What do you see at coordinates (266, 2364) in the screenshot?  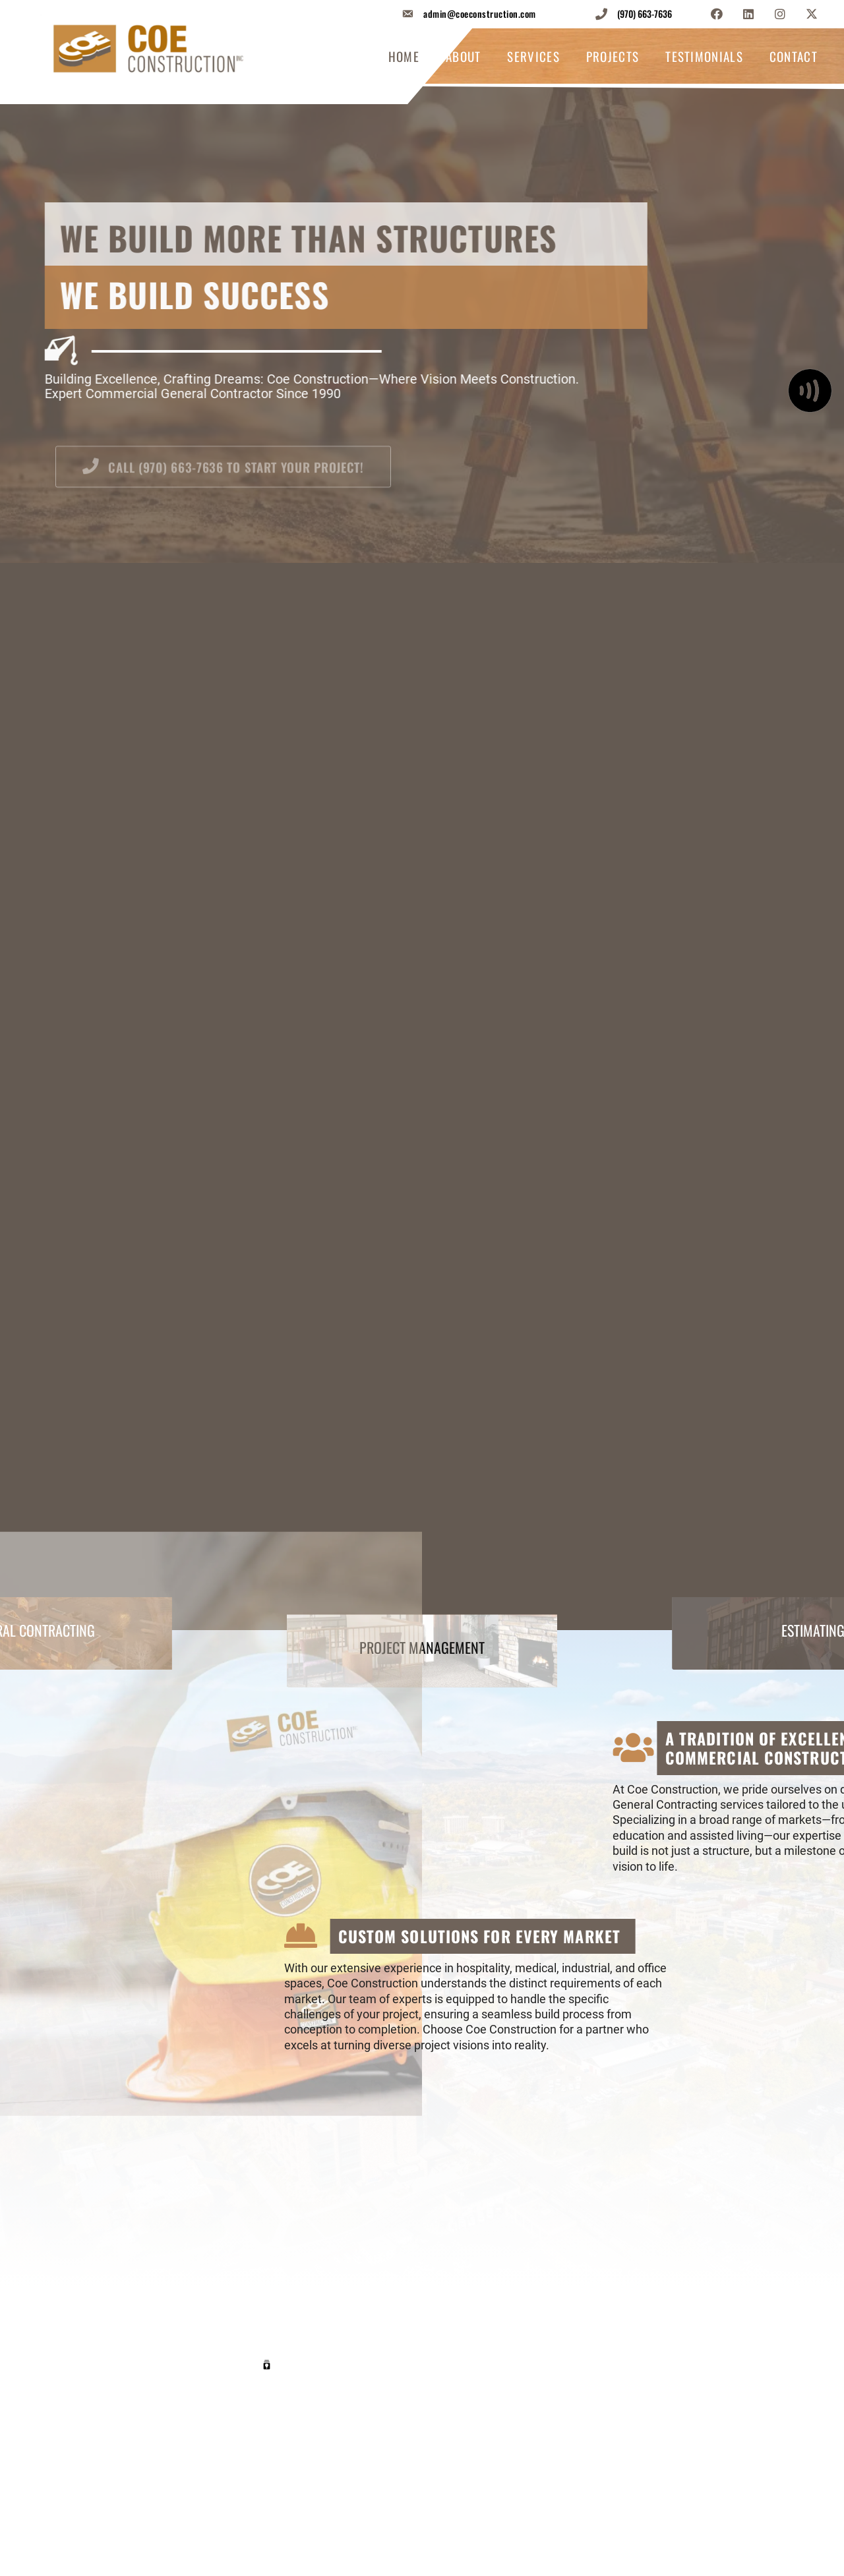 I see `view batch predictions or queued insights` at bounding box center [266, 2364].